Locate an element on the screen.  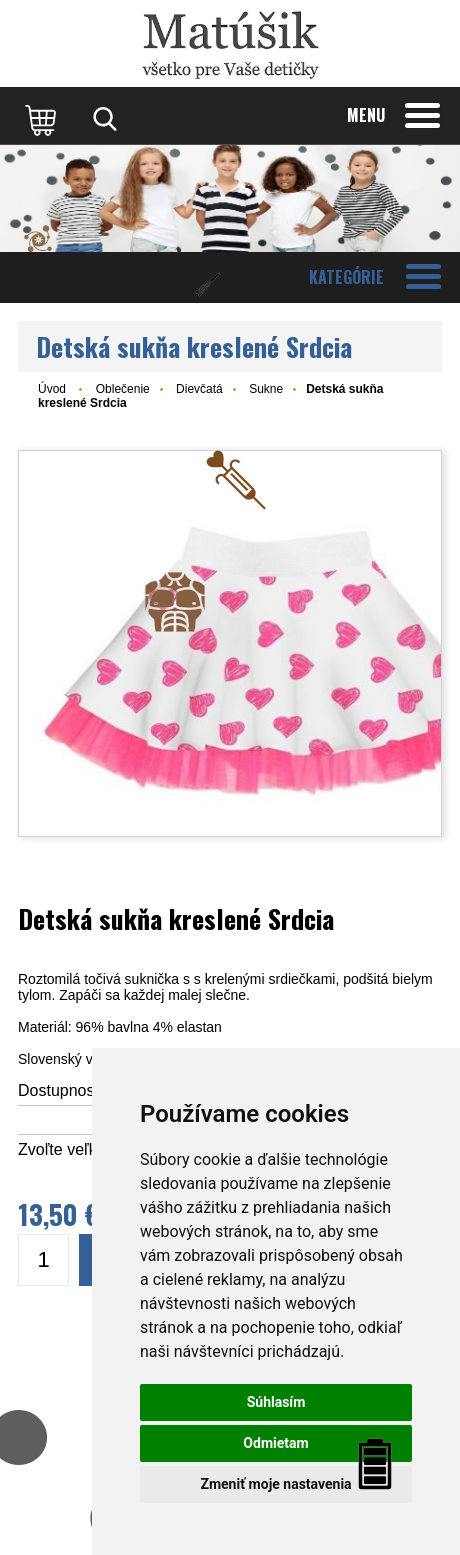
select butterfly knife weapon in game inventory is located at coordinates (207, 284).